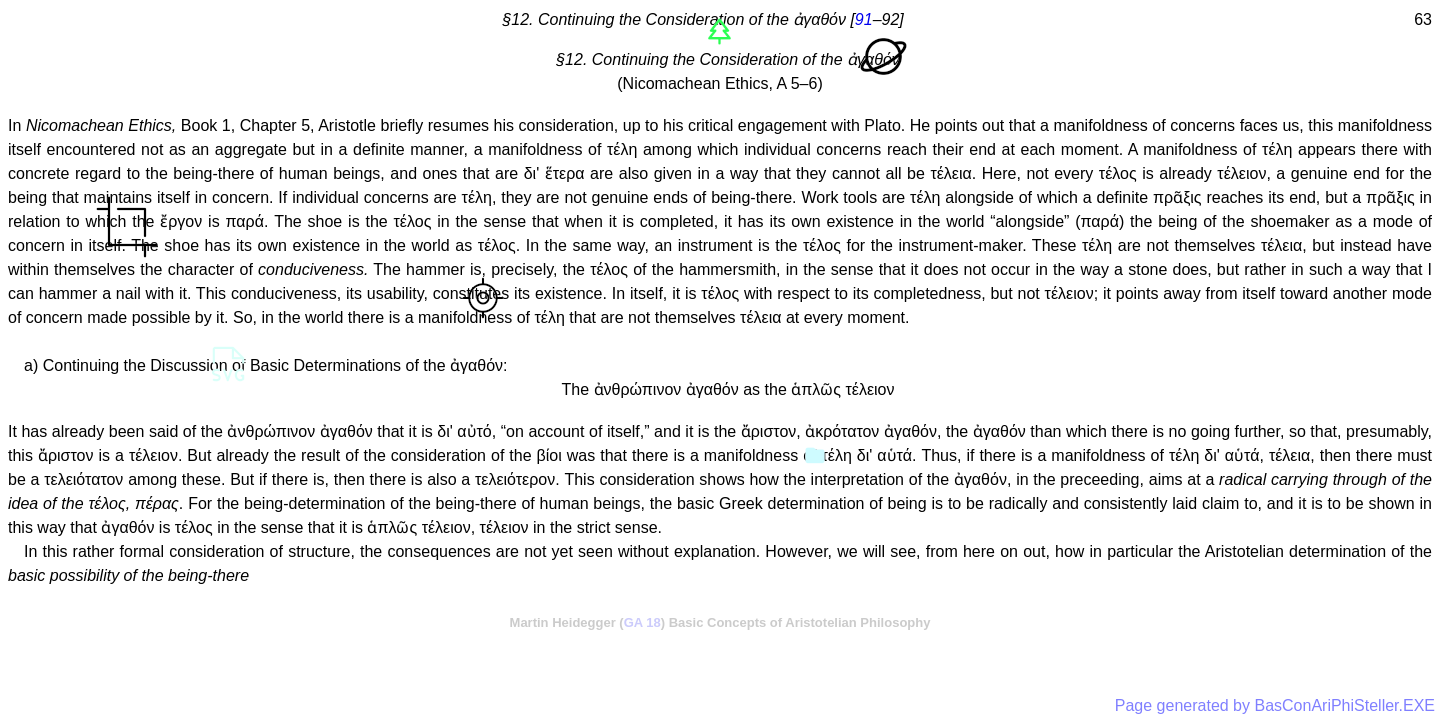 This screenshot has height=720, width=1440. I want to click on view or open an SVG file, so click(228, 365).